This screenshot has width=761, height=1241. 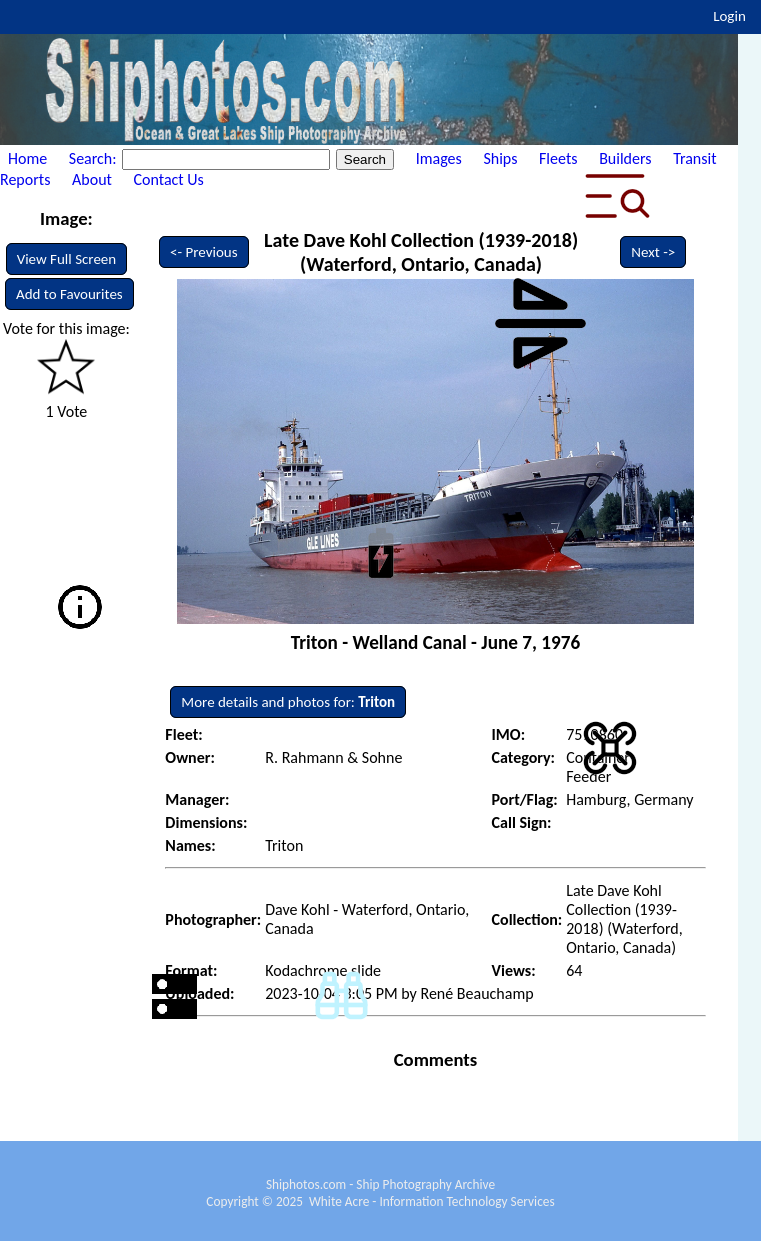 I want to click on search or explore content, so click(x=341, y=995).